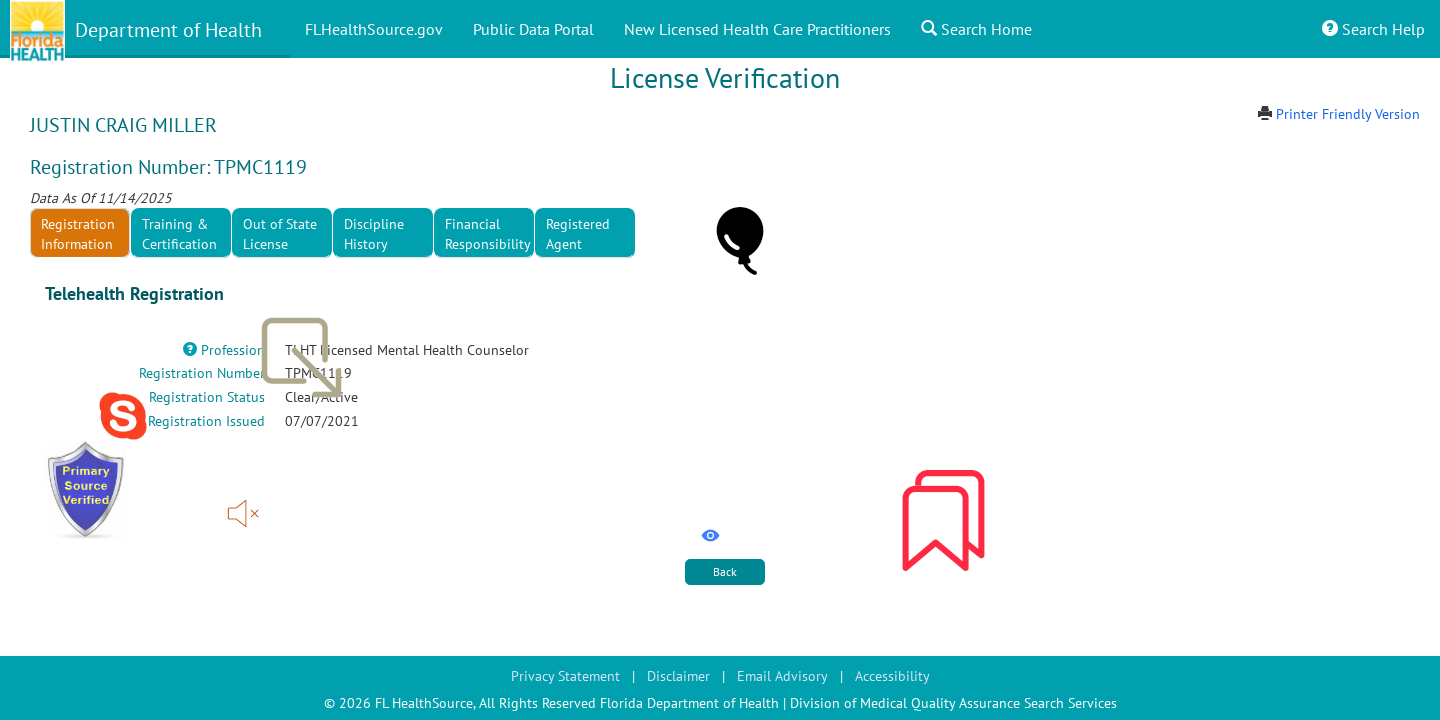 The height and width of the screenshot is (720, 1440). Describe the element at coordinates (301, 357) in the screenshot. I see `expand content to full screen` at that location.